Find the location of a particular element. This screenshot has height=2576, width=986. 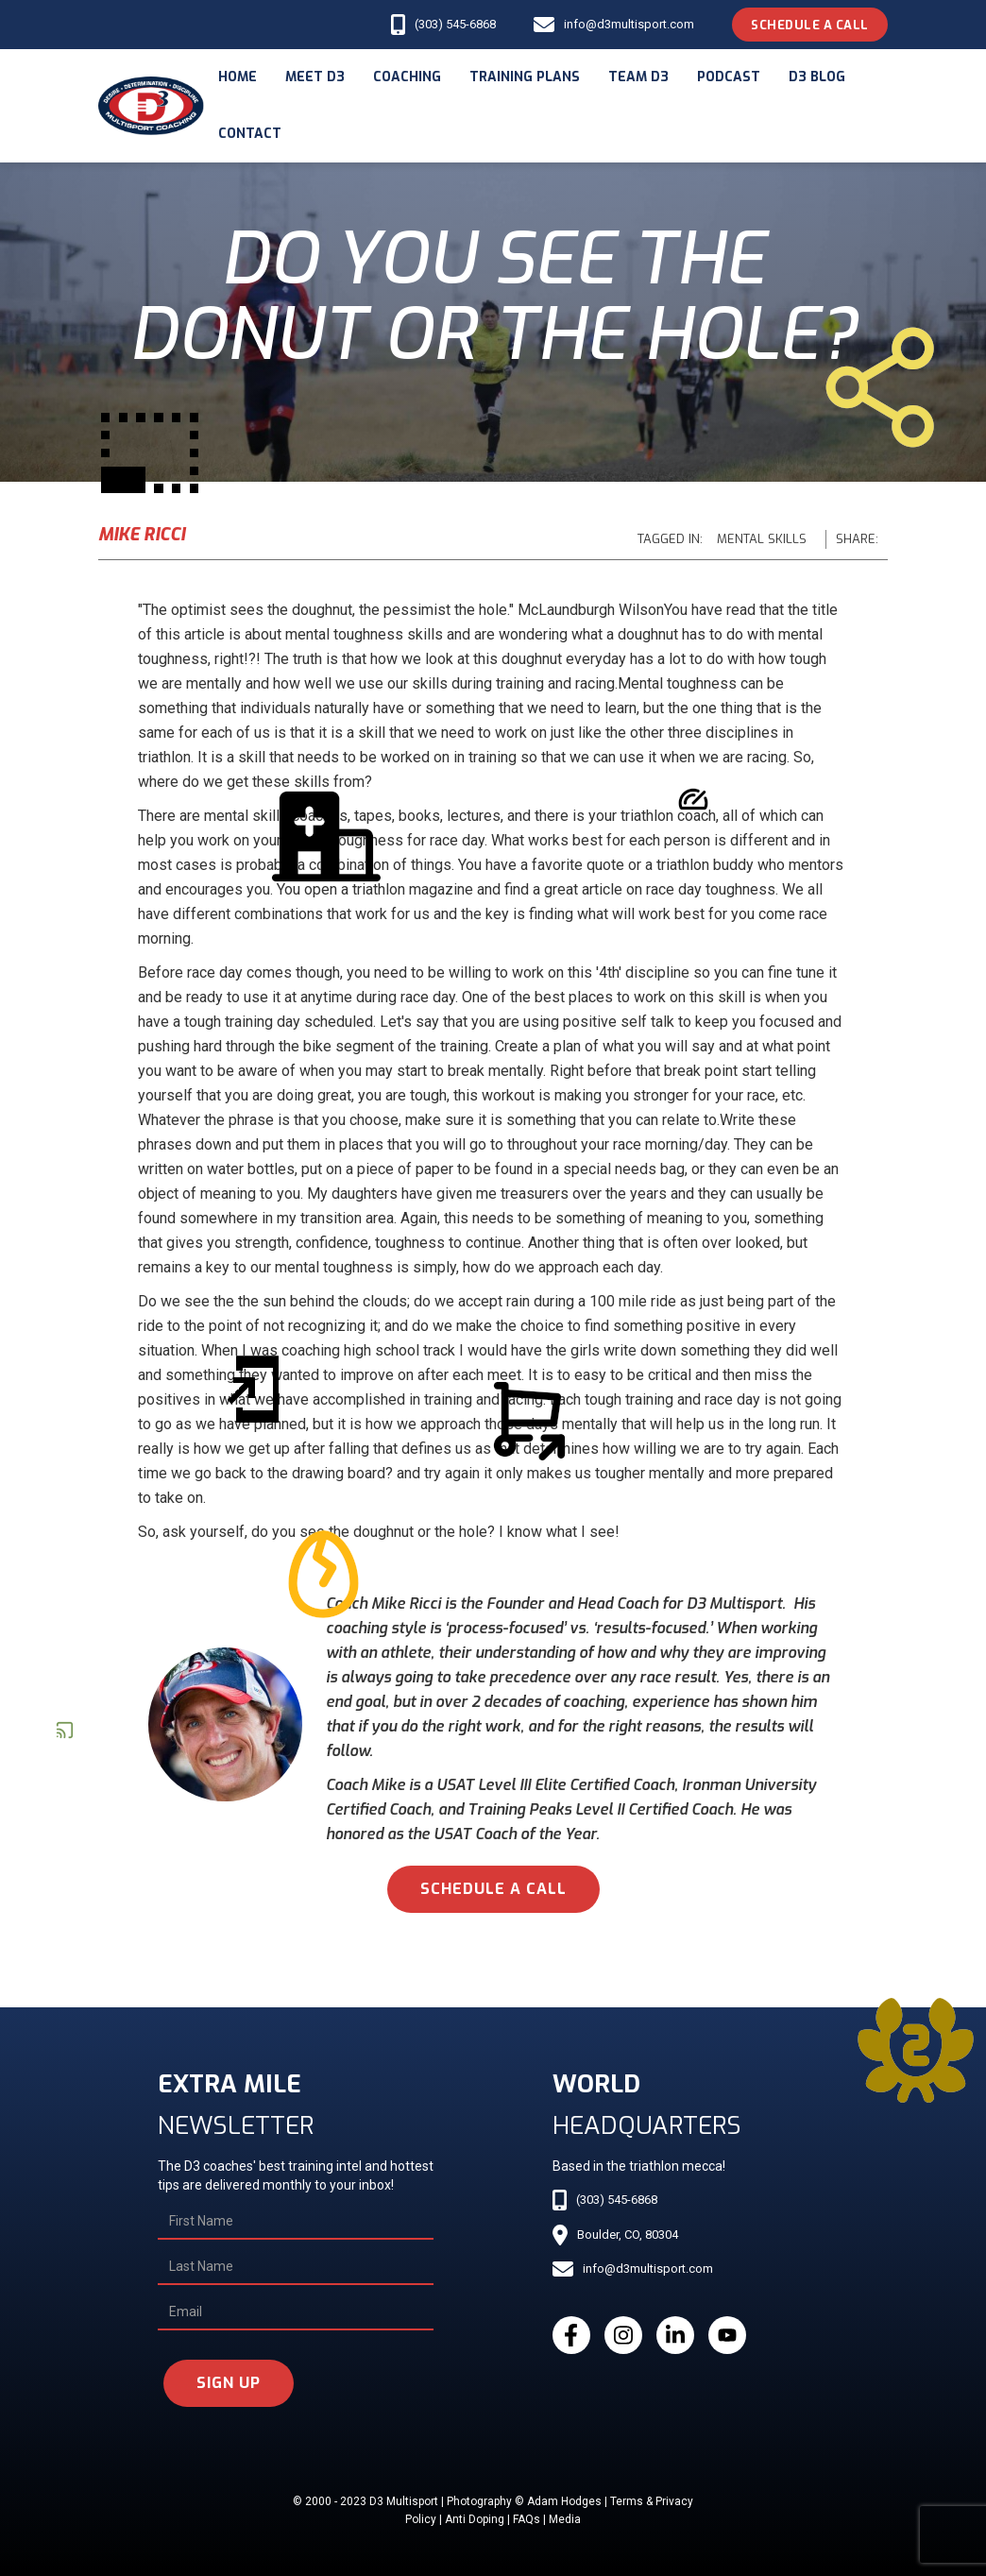

view performance or speed metrics is located at coordinates (693, 800).